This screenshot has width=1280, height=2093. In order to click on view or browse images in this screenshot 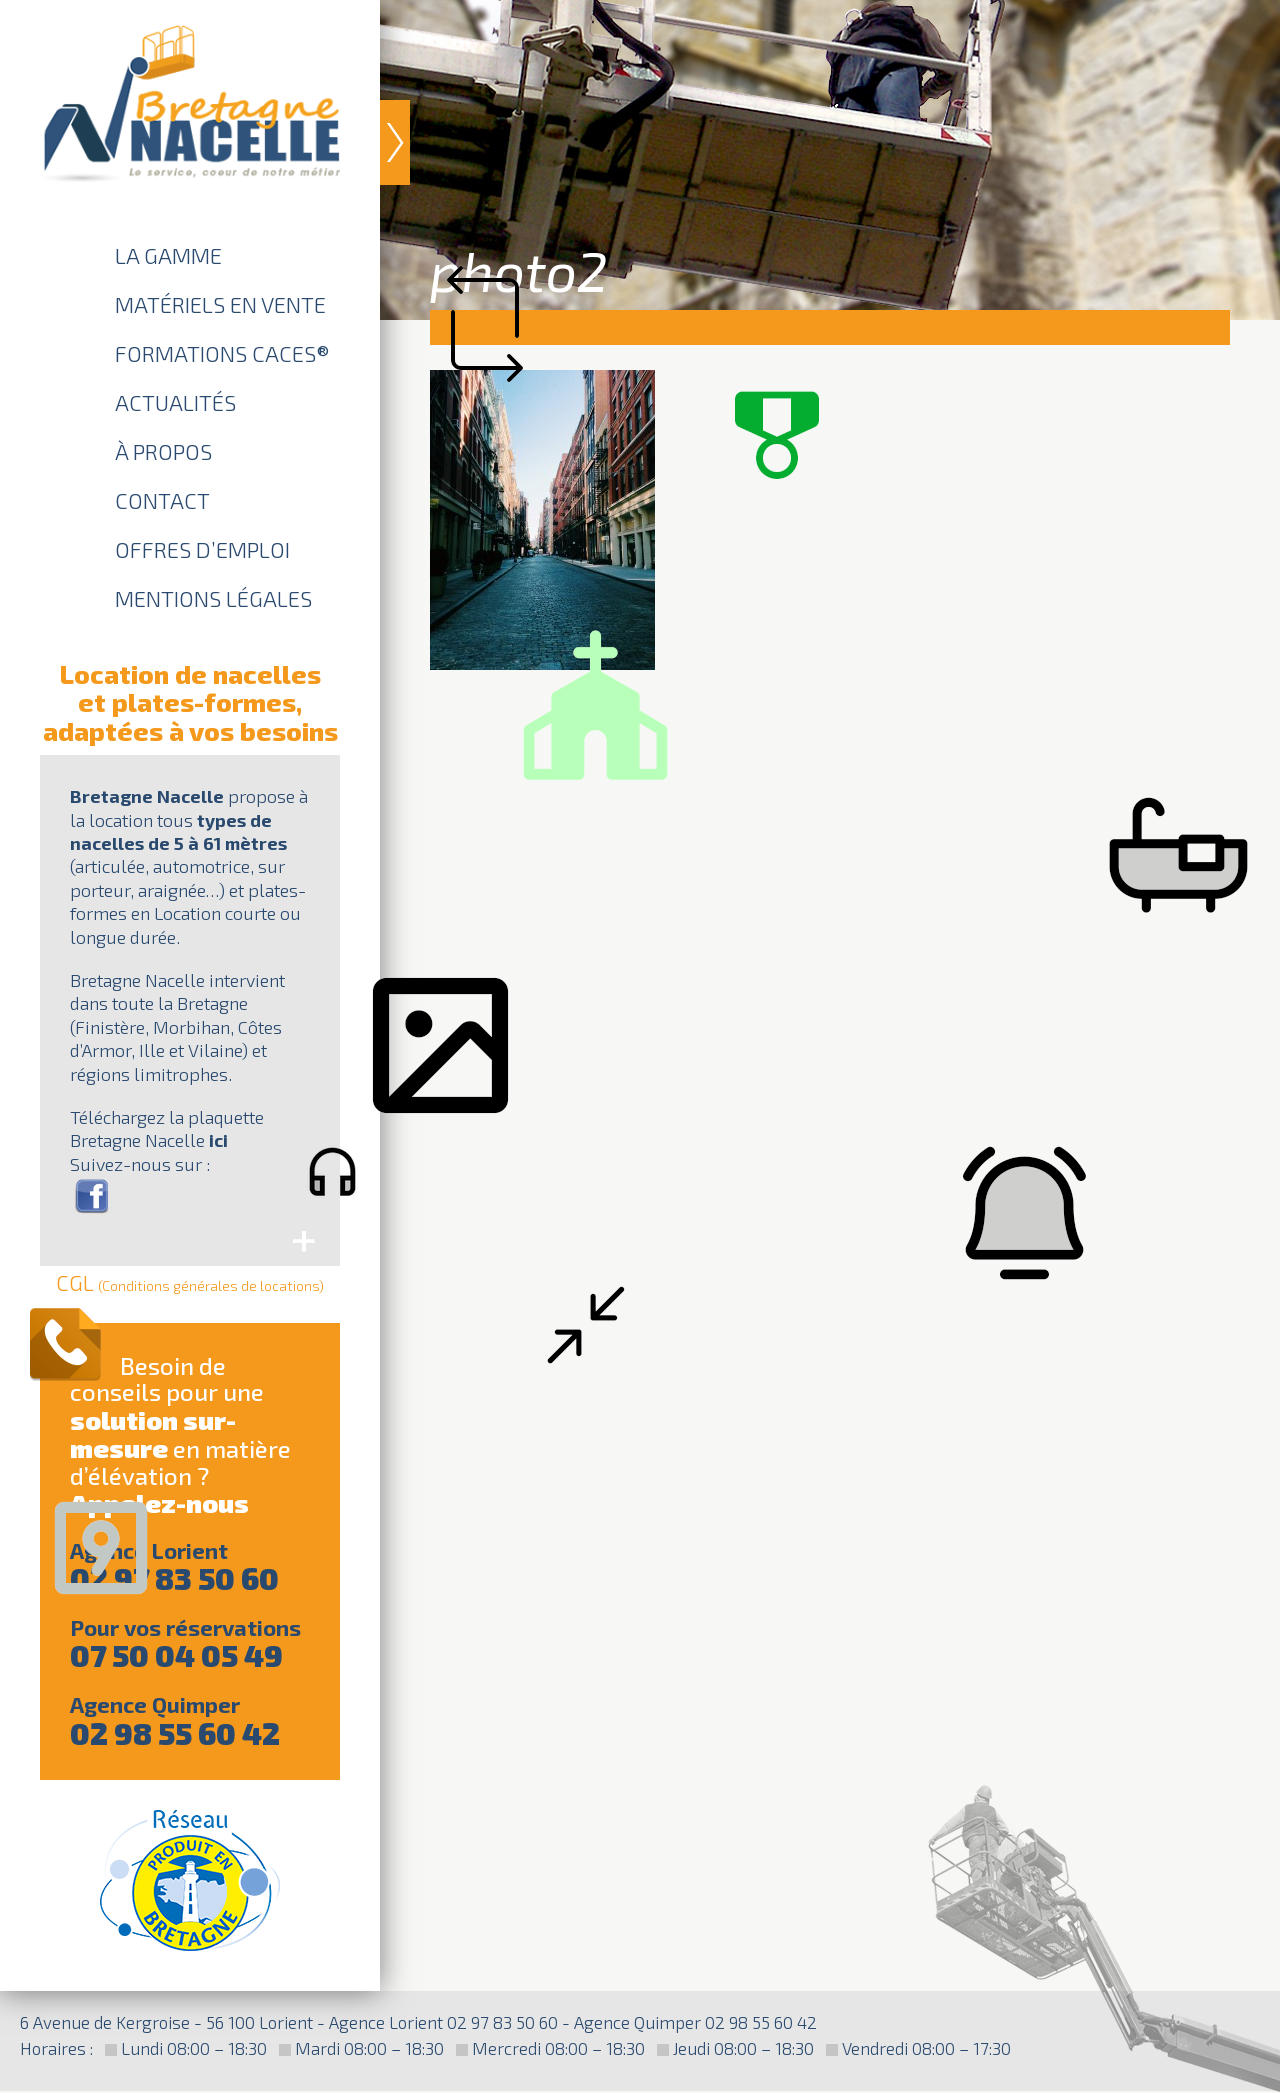, I will do `click(440, 1045)`.